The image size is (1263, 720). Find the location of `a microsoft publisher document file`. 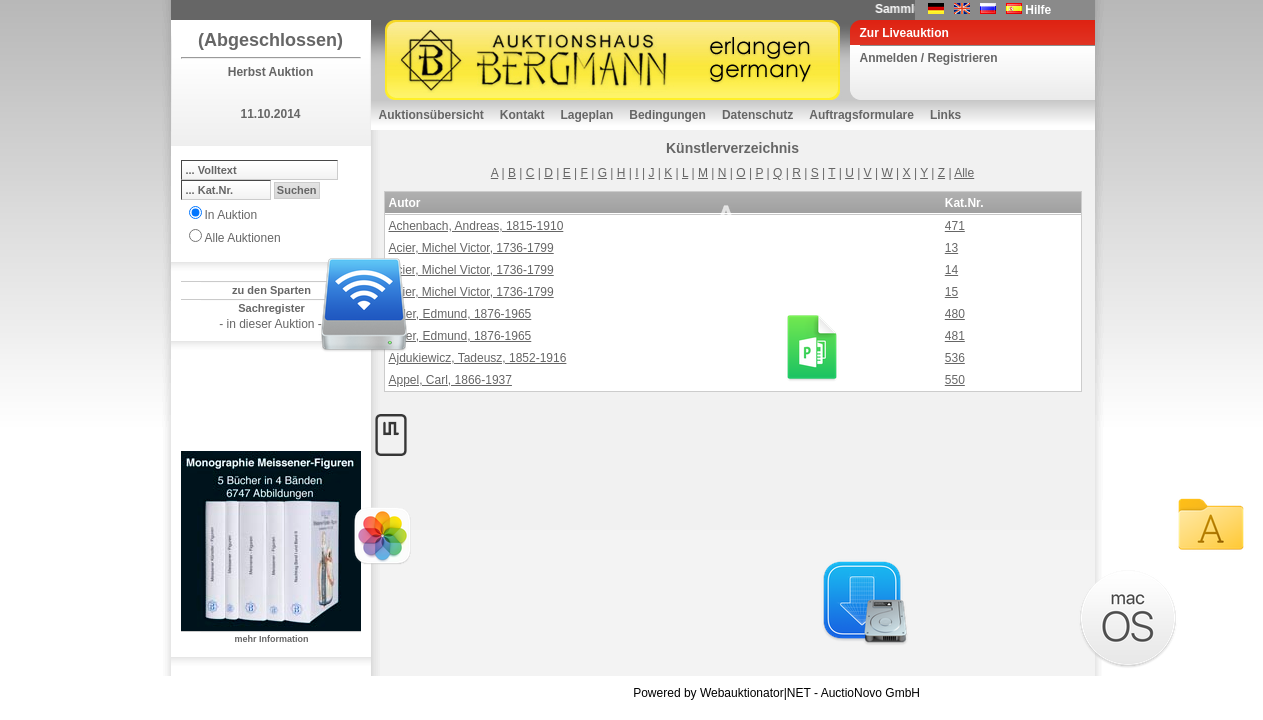

a microsoft publisher document file is located at coordinates (812, 347).